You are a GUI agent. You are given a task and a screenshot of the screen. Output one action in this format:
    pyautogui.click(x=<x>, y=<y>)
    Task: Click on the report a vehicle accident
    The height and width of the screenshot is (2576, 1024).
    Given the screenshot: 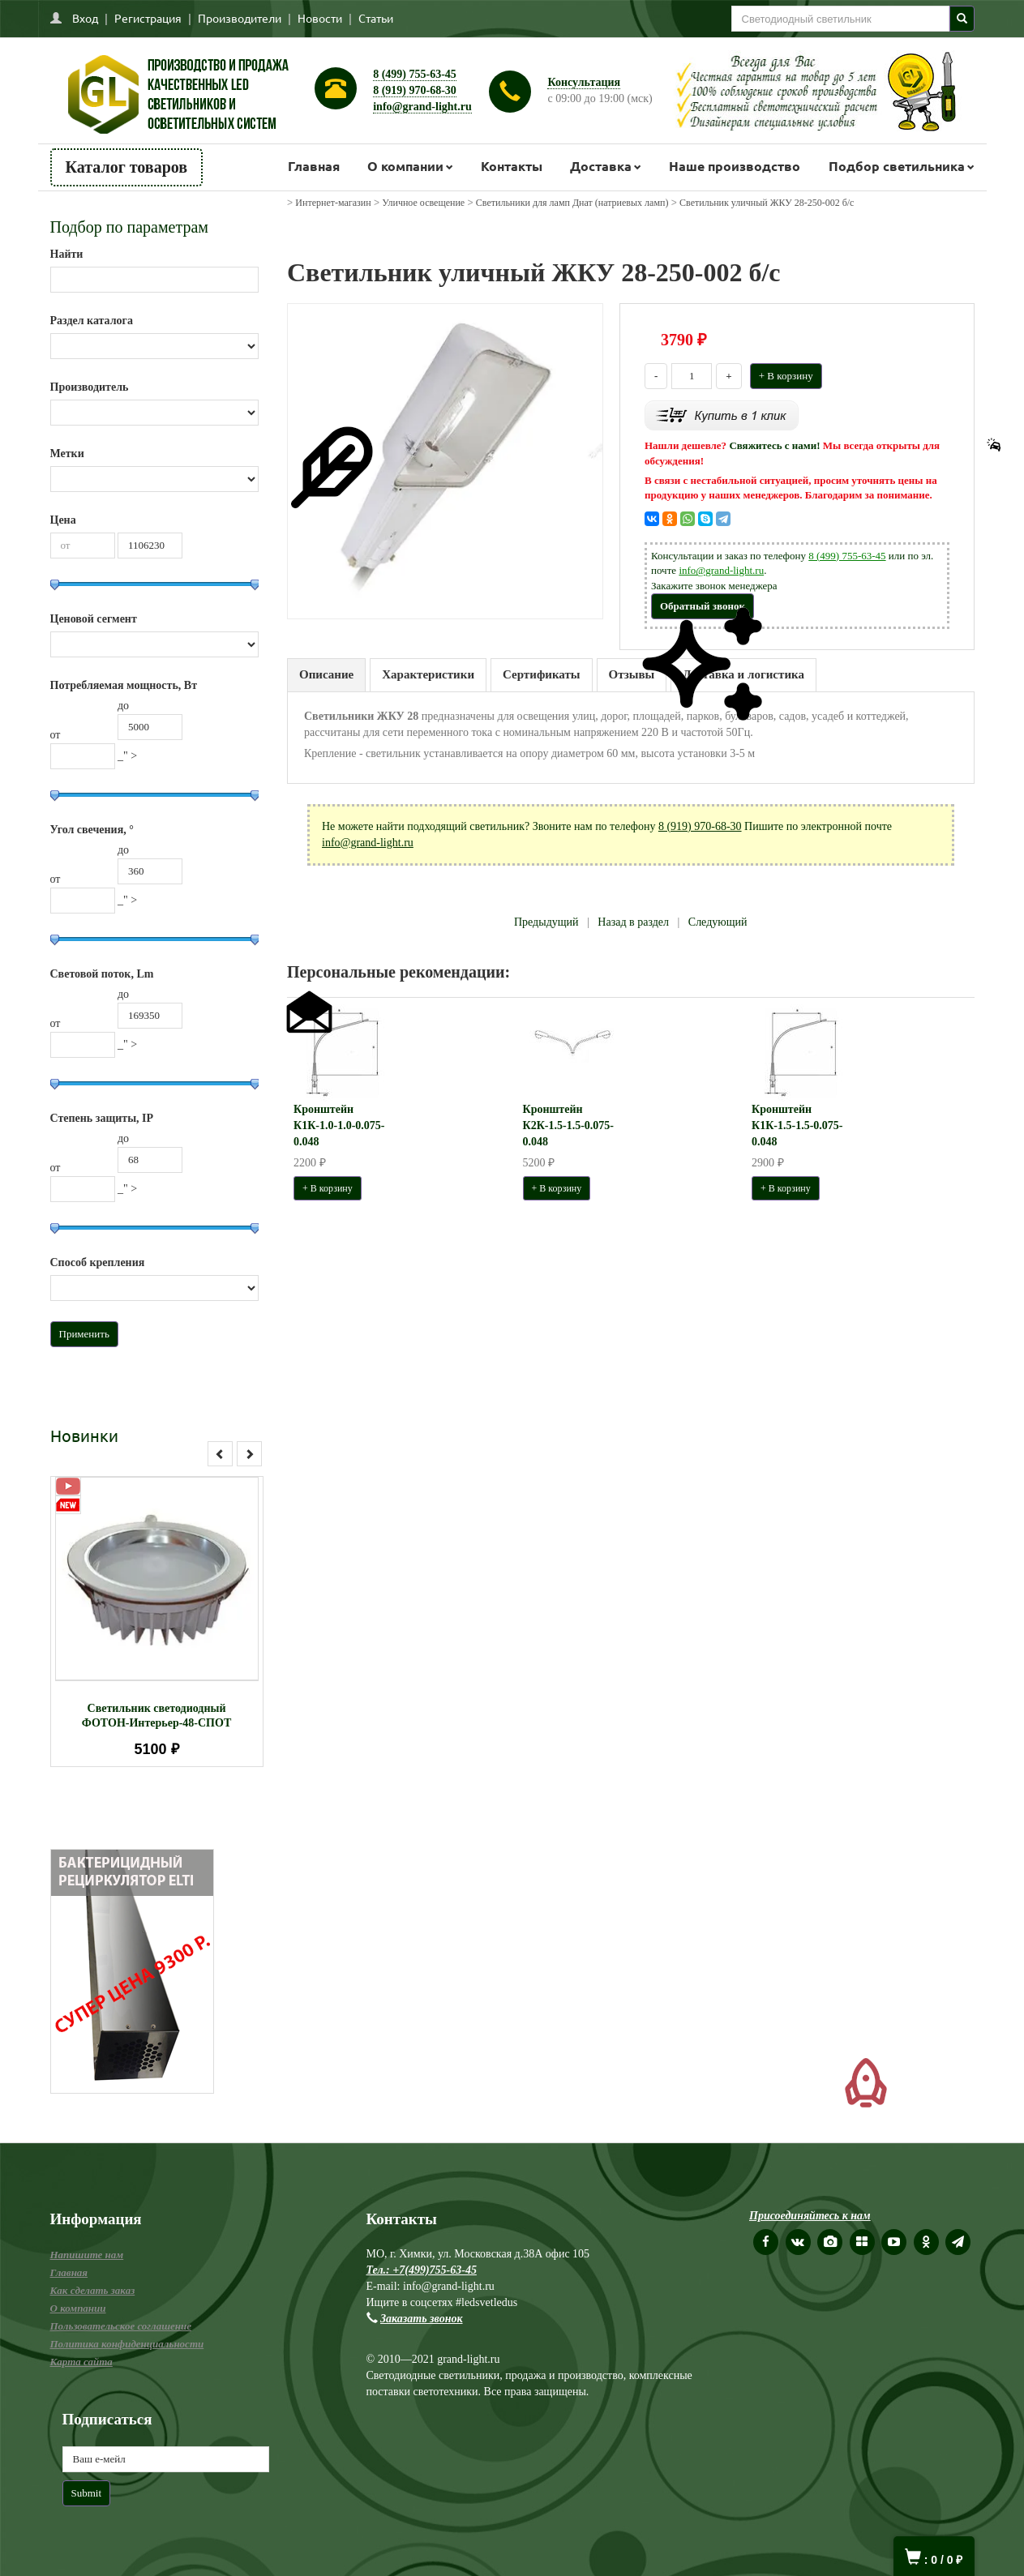 What is the action you would take?
    pyautogui.click(x=994, y=445)
    